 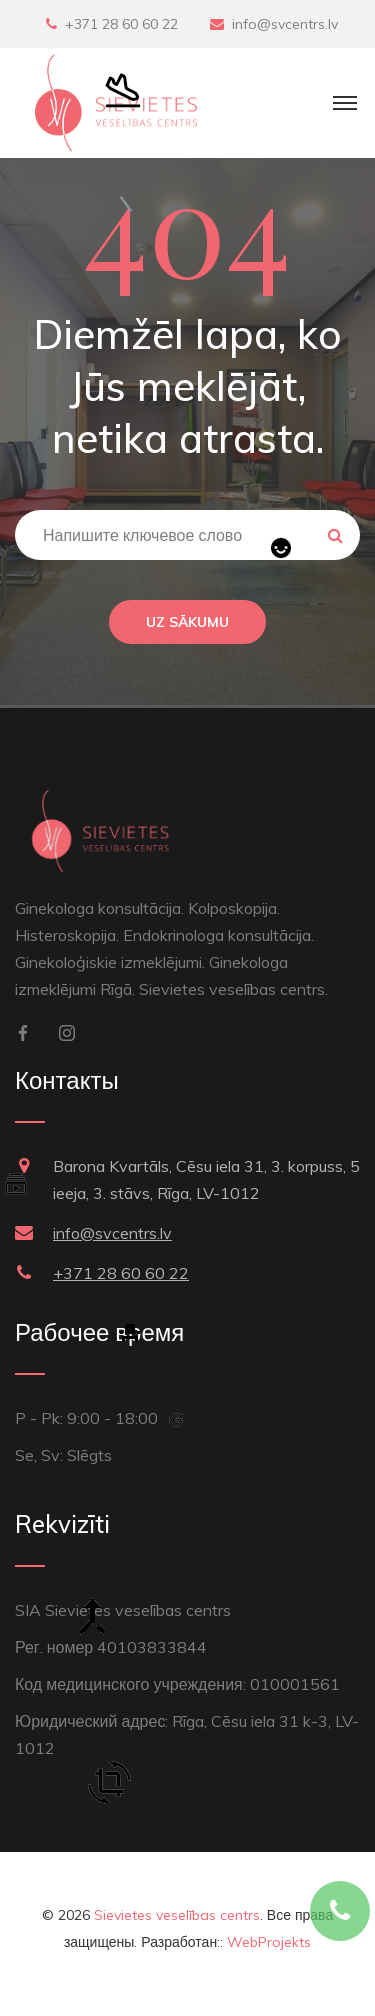 What do you see at coordinates (281, 548) in the screenshot?
I see `open emoji picker` at bounding box center [281, 548].